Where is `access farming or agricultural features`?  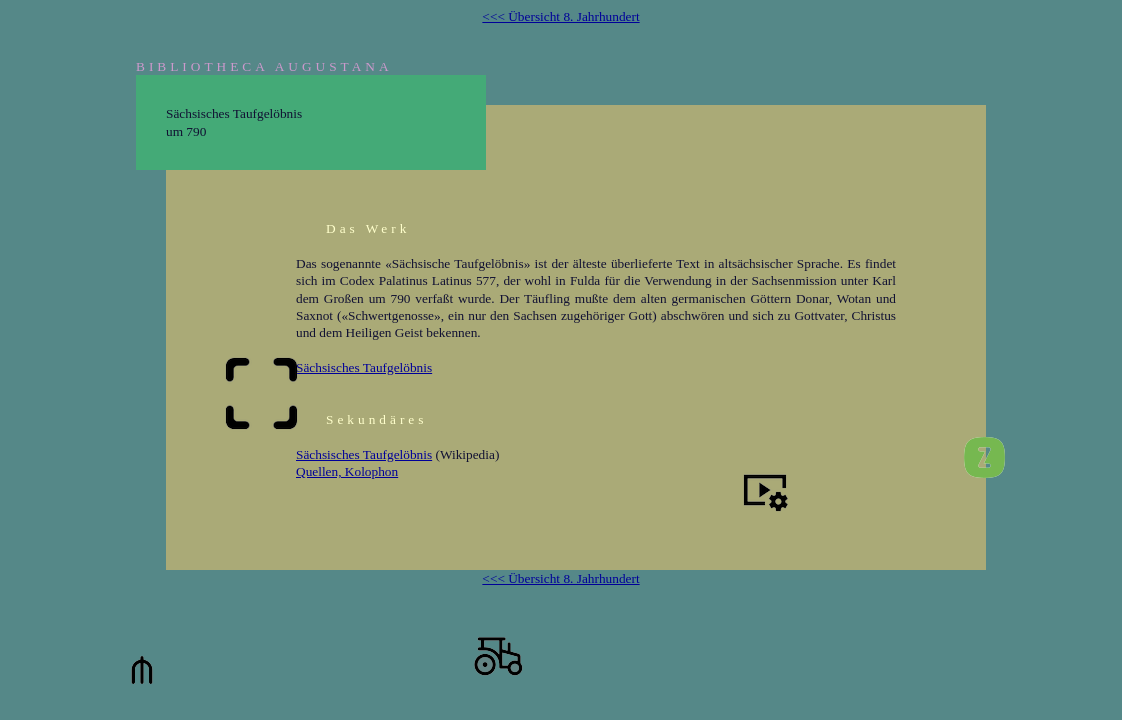
access farming or agricultural features is located at coordinates (497, 655).